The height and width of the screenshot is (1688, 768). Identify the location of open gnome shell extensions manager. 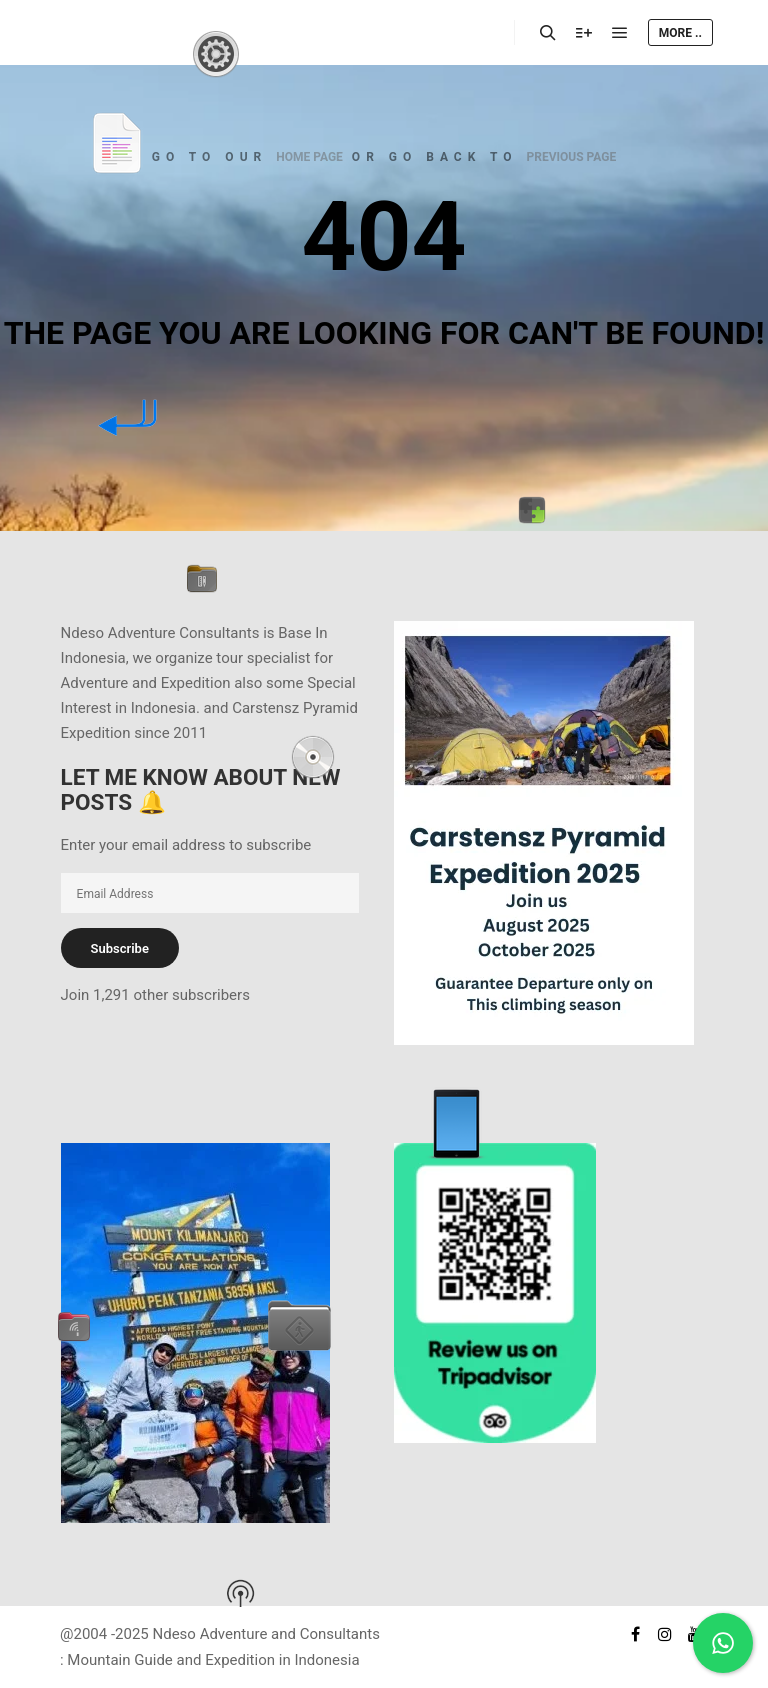
(532, 510).